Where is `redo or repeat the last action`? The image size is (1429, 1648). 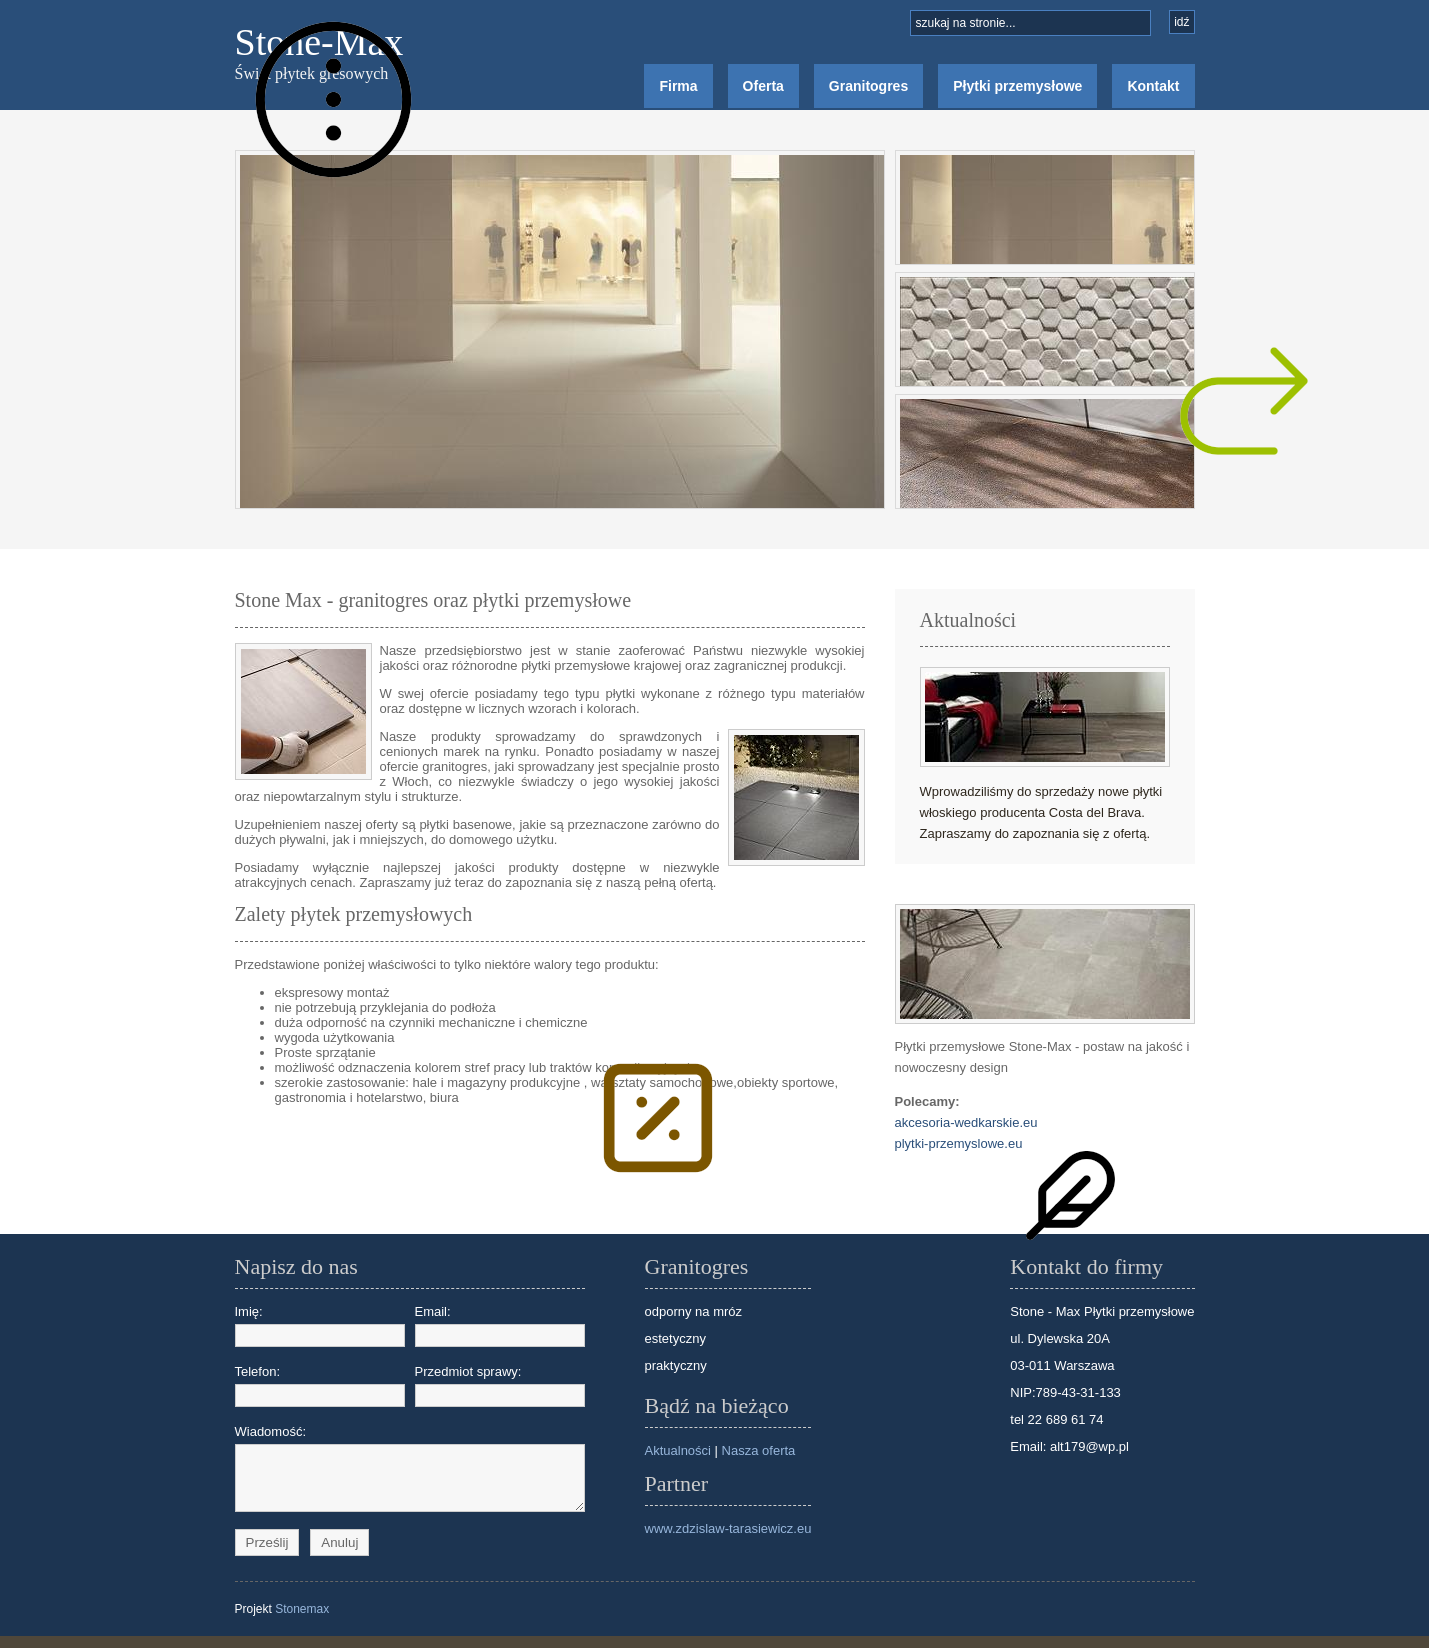
redo or repeat the last action is located at coordinates (1244, 406).